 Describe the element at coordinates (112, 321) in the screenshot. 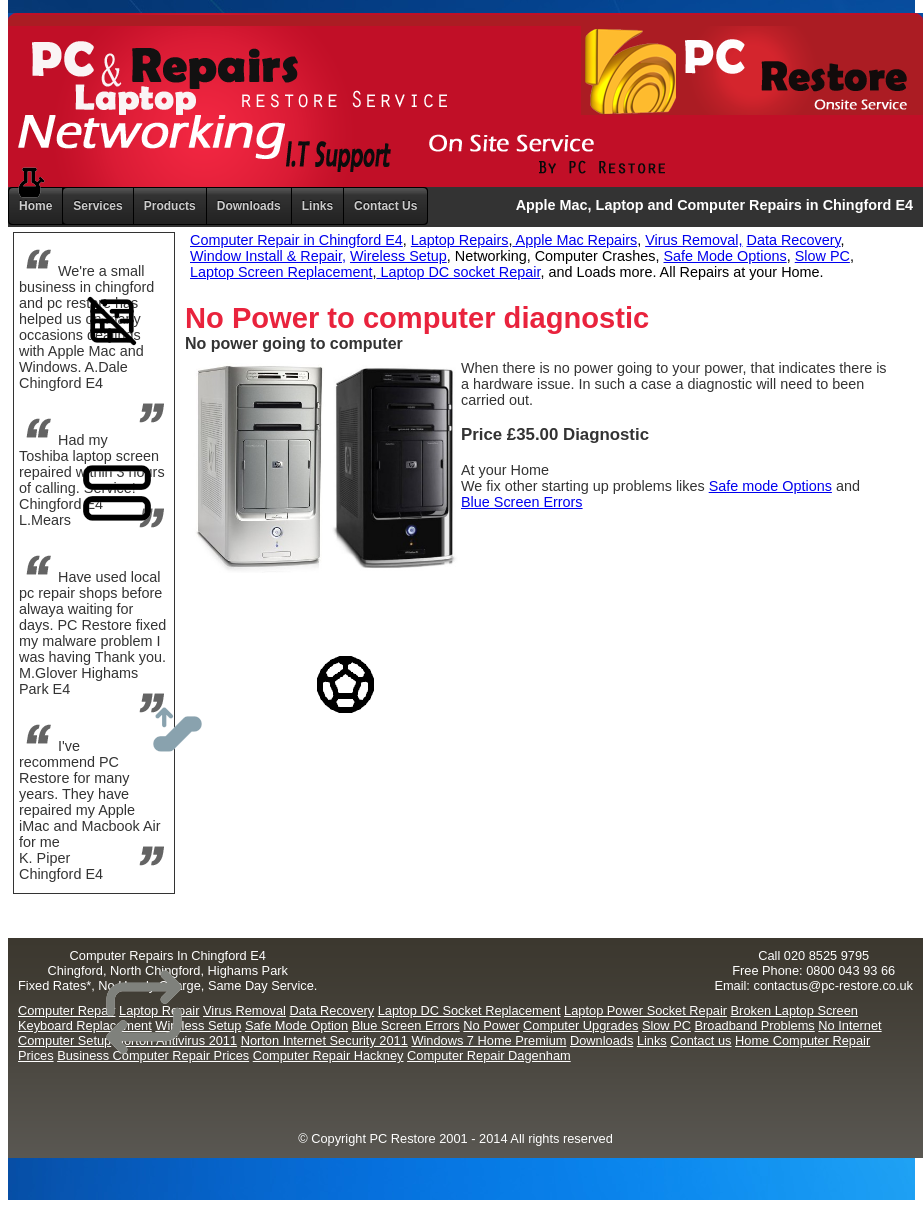

I see `disable wall or barrier feature` at that location.